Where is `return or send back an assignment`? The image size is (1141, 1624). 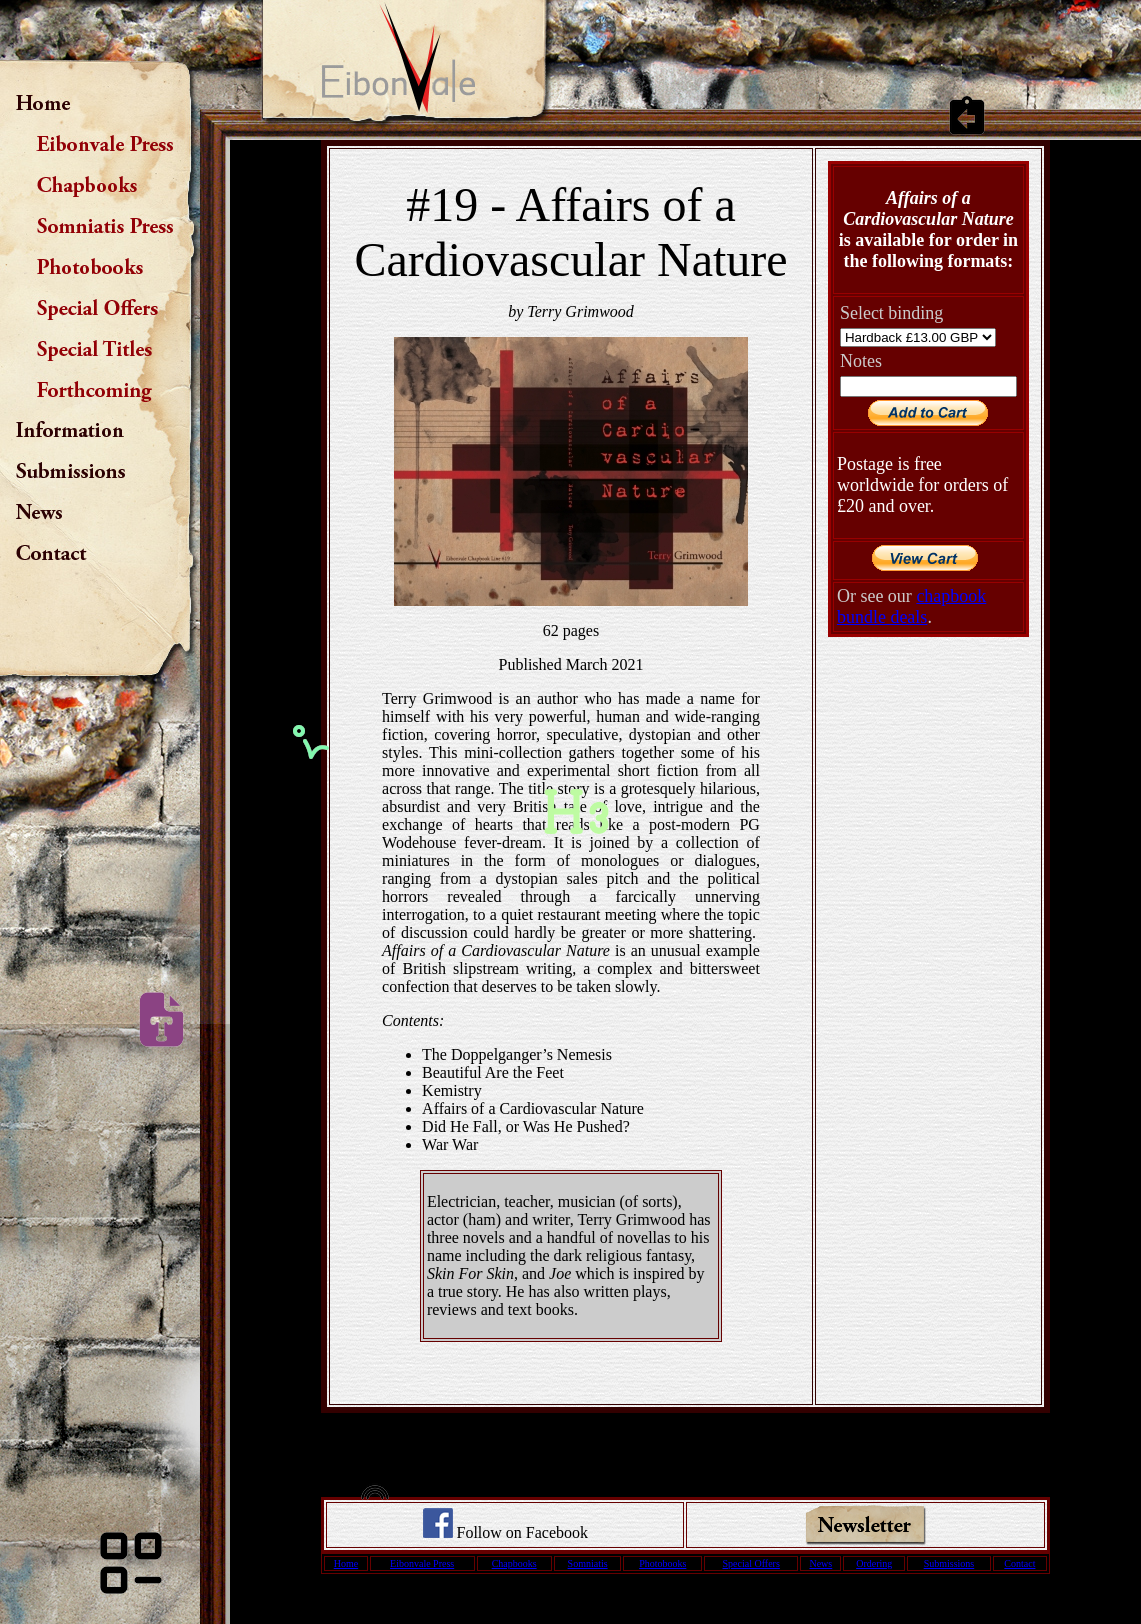 return or send back an assignment is located at coordinates (967, 117).